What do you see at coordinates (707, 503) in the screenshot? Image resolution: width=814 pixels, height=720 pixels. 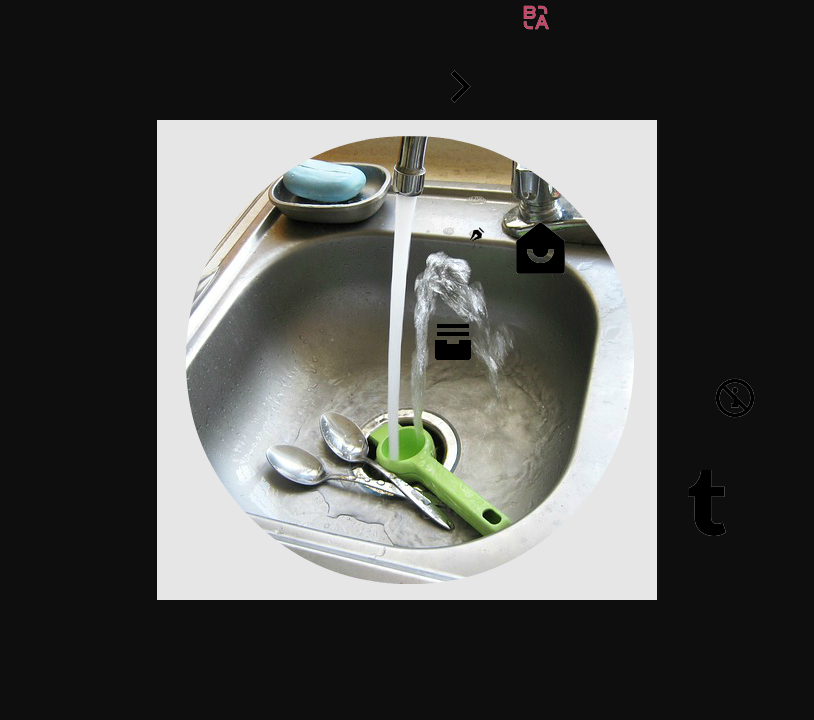 I see `open Tumblr app` at bounding box center [707, 503].